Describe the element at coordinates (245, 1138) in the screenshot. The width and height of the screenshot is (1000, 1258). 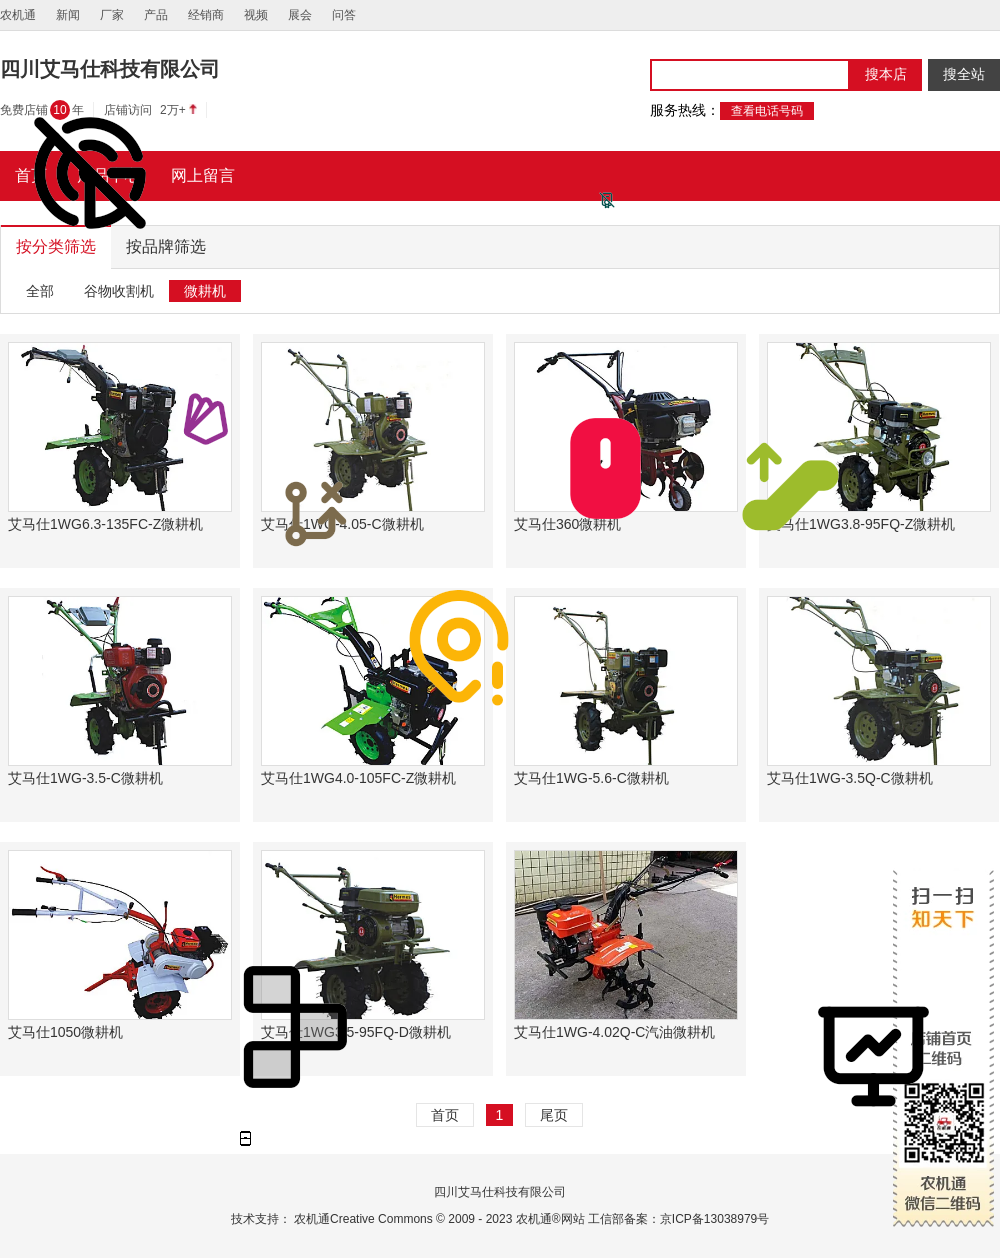
I see `view window sensor status` at that location.